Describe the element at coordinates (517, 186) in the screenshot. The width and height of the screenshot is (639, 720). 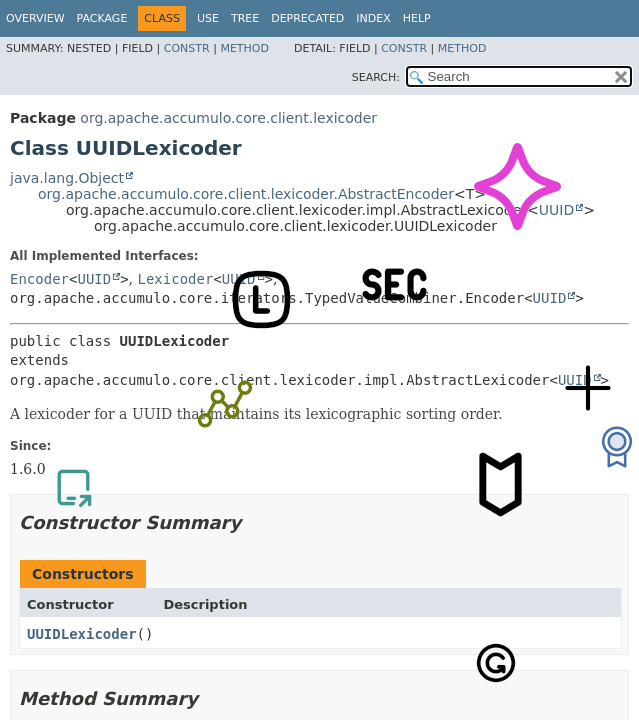
I see `indicates AI-generated or enhanced content` at that location.